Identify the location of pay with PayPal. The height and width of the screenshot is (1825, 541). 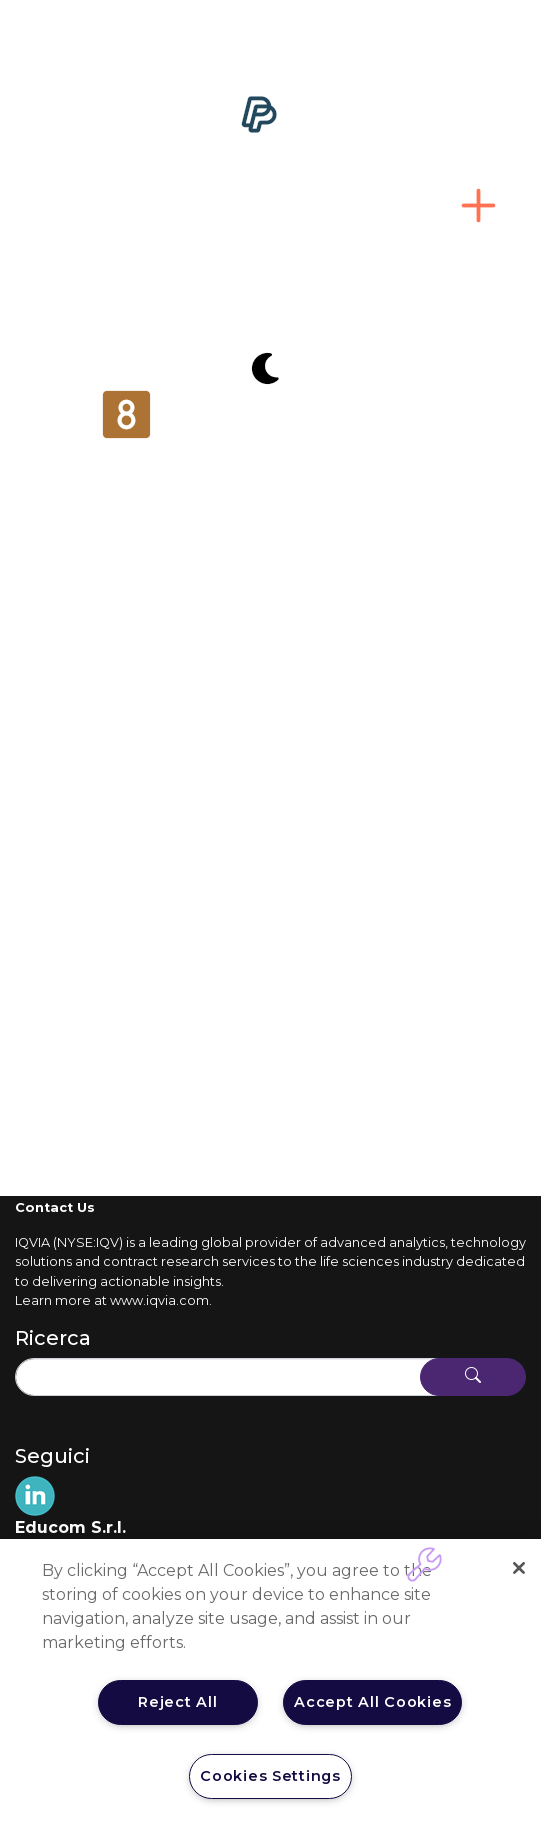
(258, 114).